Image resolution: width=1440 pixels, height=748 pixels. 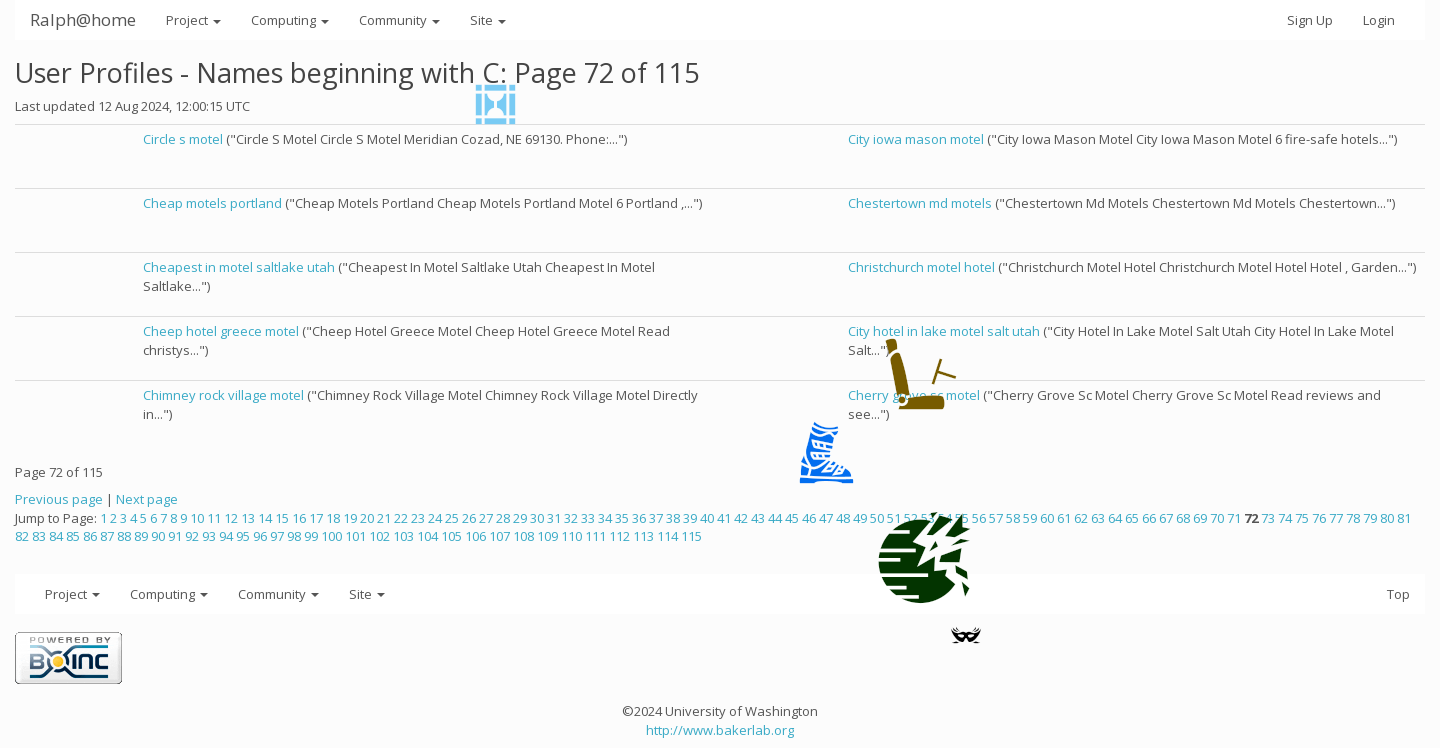 What do you see at coordinates (920, 374) in the screenshot?
I see `adjust vehicle seat position` at bounding box center [920, 374].